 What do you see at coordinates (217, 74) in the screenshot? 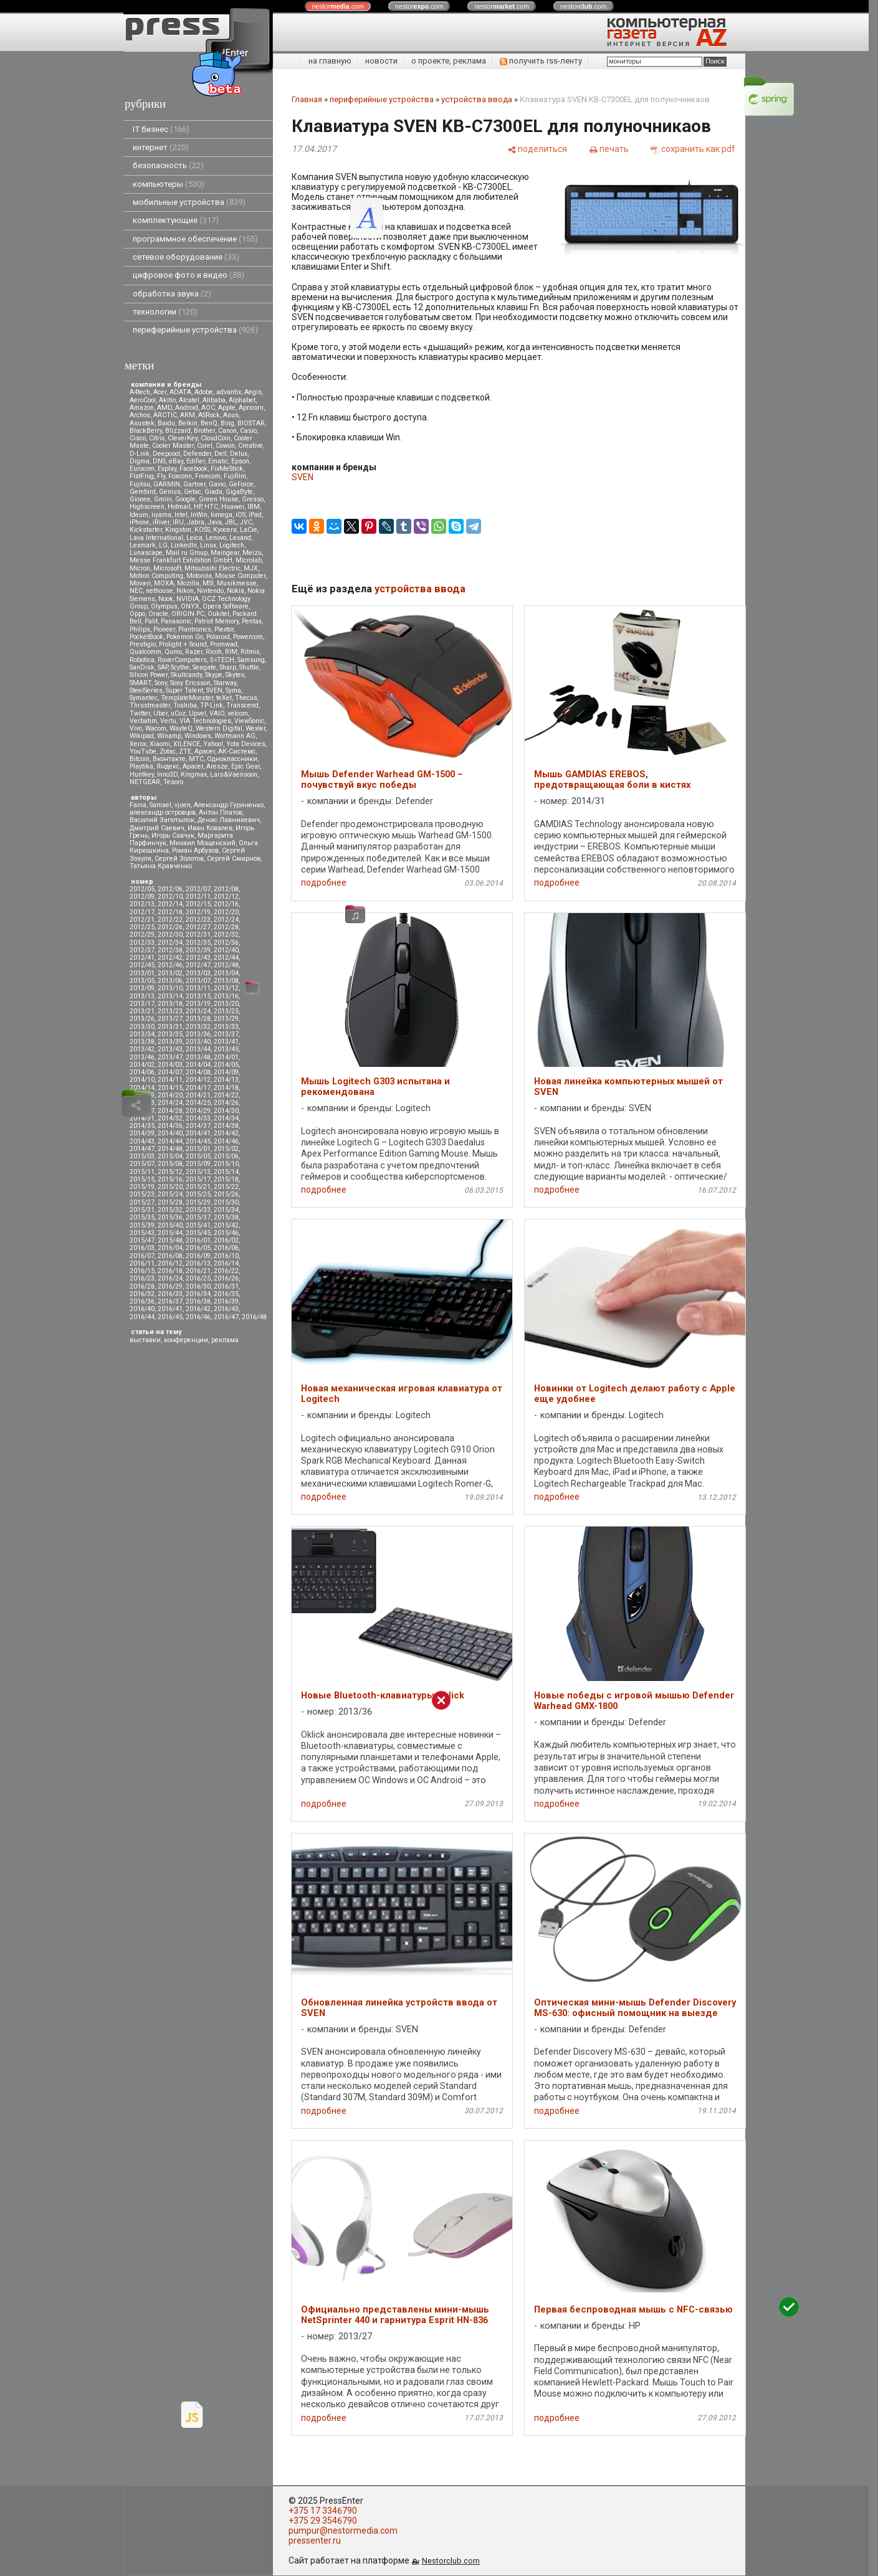
I see `launch Docker container platform` at bounding box center [217, 74].